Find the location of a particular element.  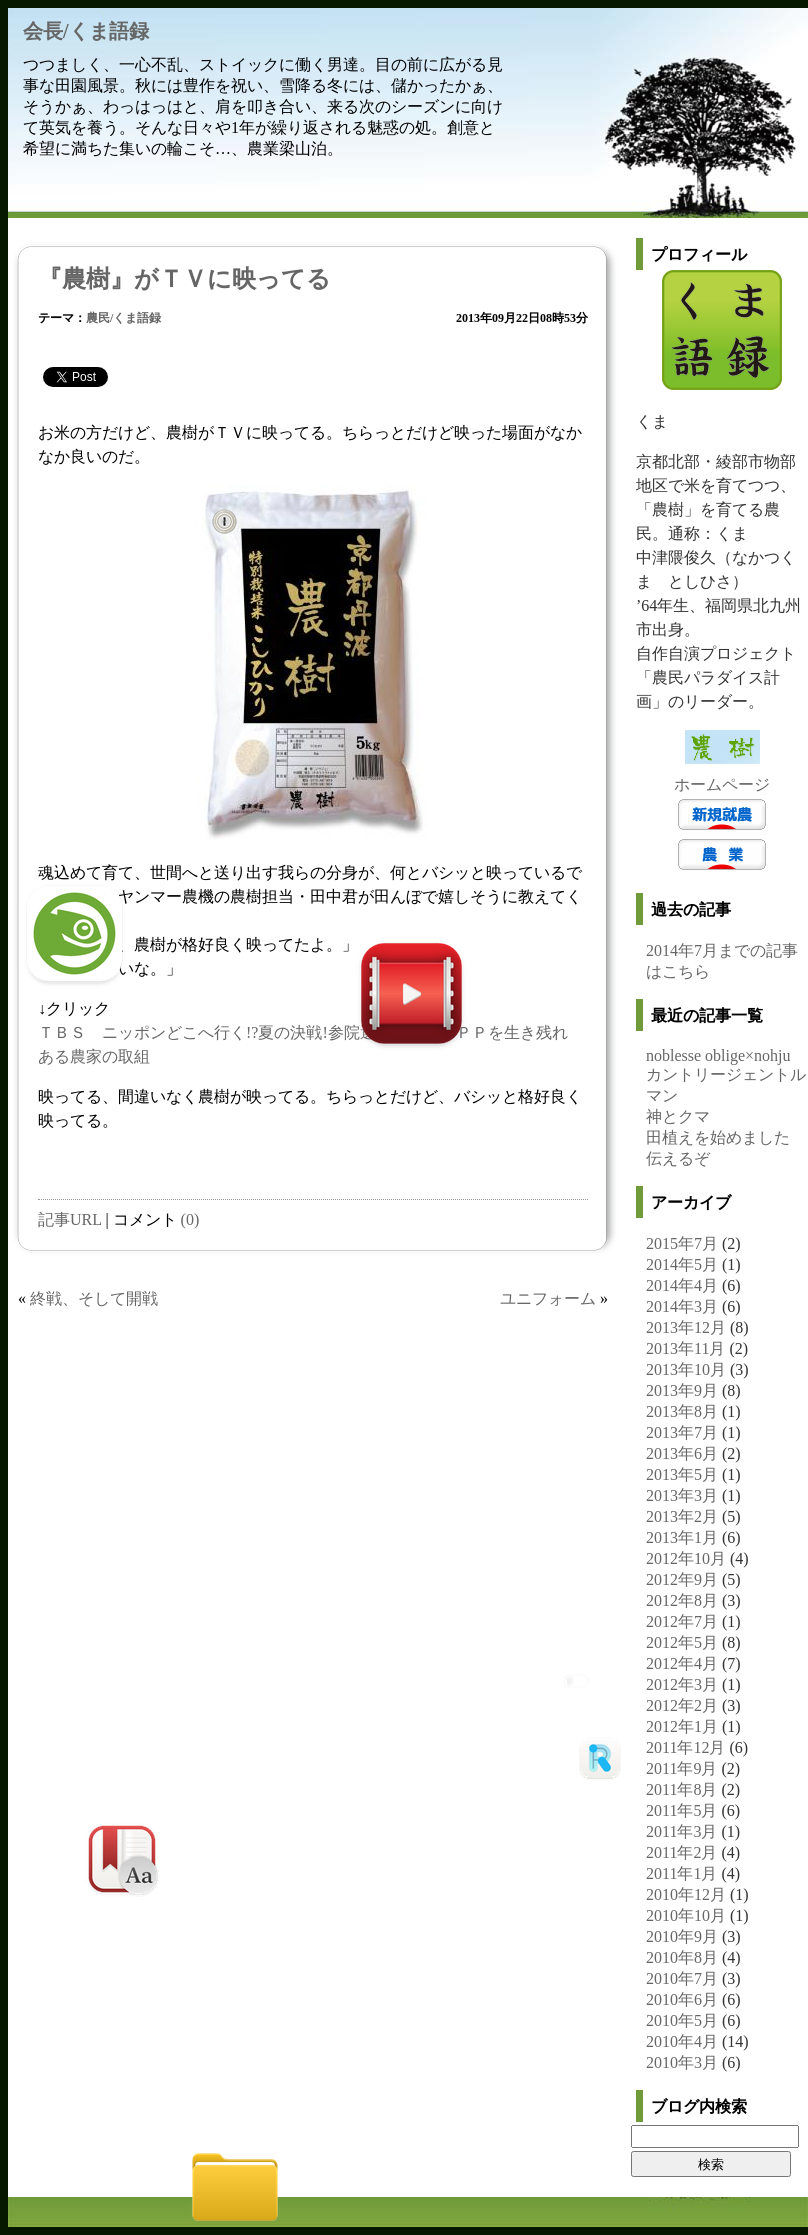

open the openSUSE linux application is located at coordinates (74, 933).